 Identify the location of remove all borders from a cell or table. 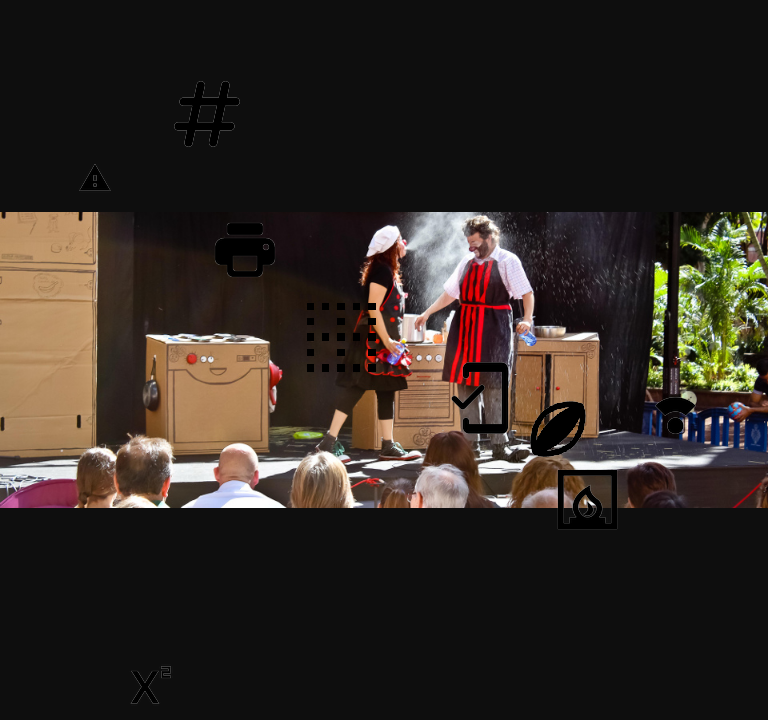
(341, 337).